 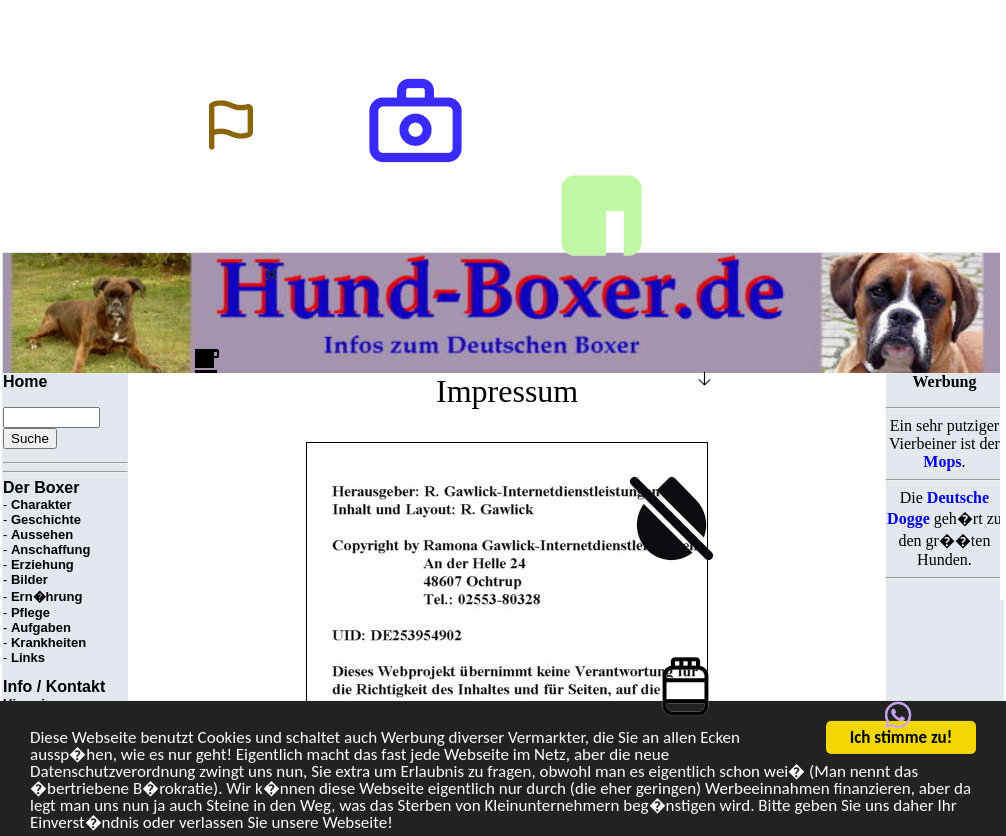 I want to click on open camera to take a photo, so click(x=415, y=120).